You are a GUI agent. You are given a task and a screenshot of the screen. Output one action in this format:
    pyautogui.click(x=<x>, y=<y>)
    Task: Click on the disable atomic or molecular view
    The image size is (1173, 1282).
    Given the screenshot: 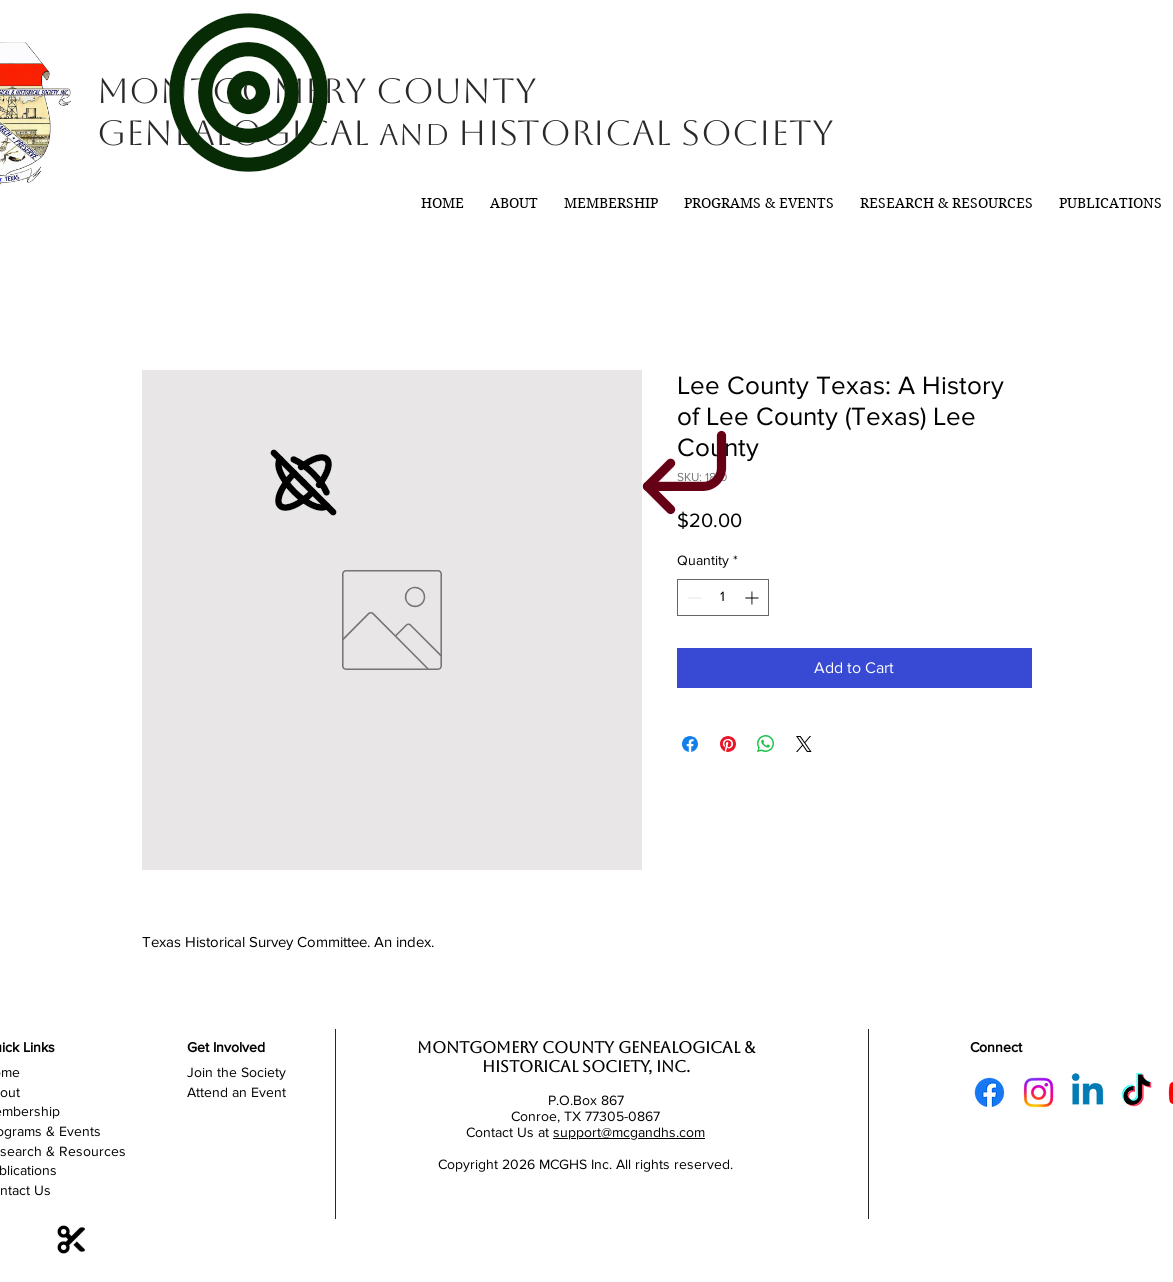 What is the action you would take?
    pyautogui.click(x=303, y=482)
    